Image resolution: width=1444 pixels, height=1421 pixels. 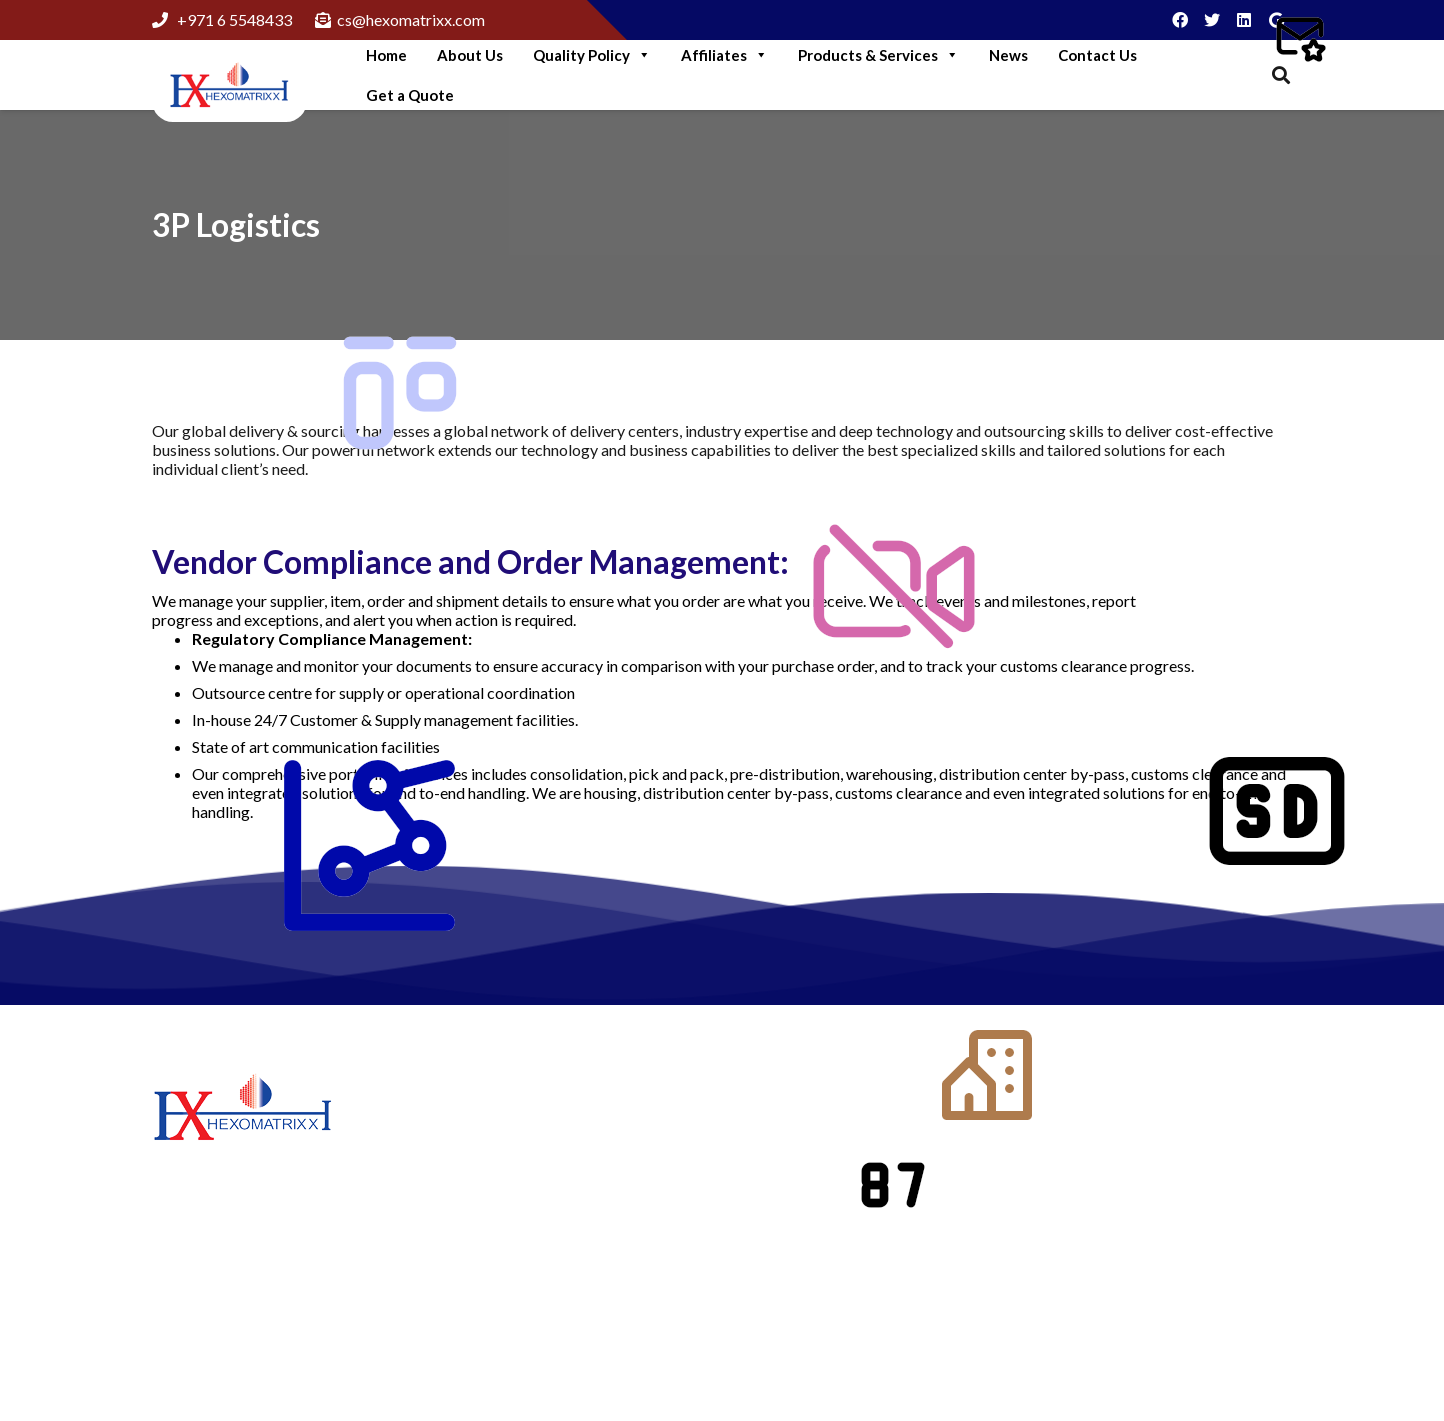 I want to click on displays the number 87 as a badge or count indicator, so click(x=893, y=1185).